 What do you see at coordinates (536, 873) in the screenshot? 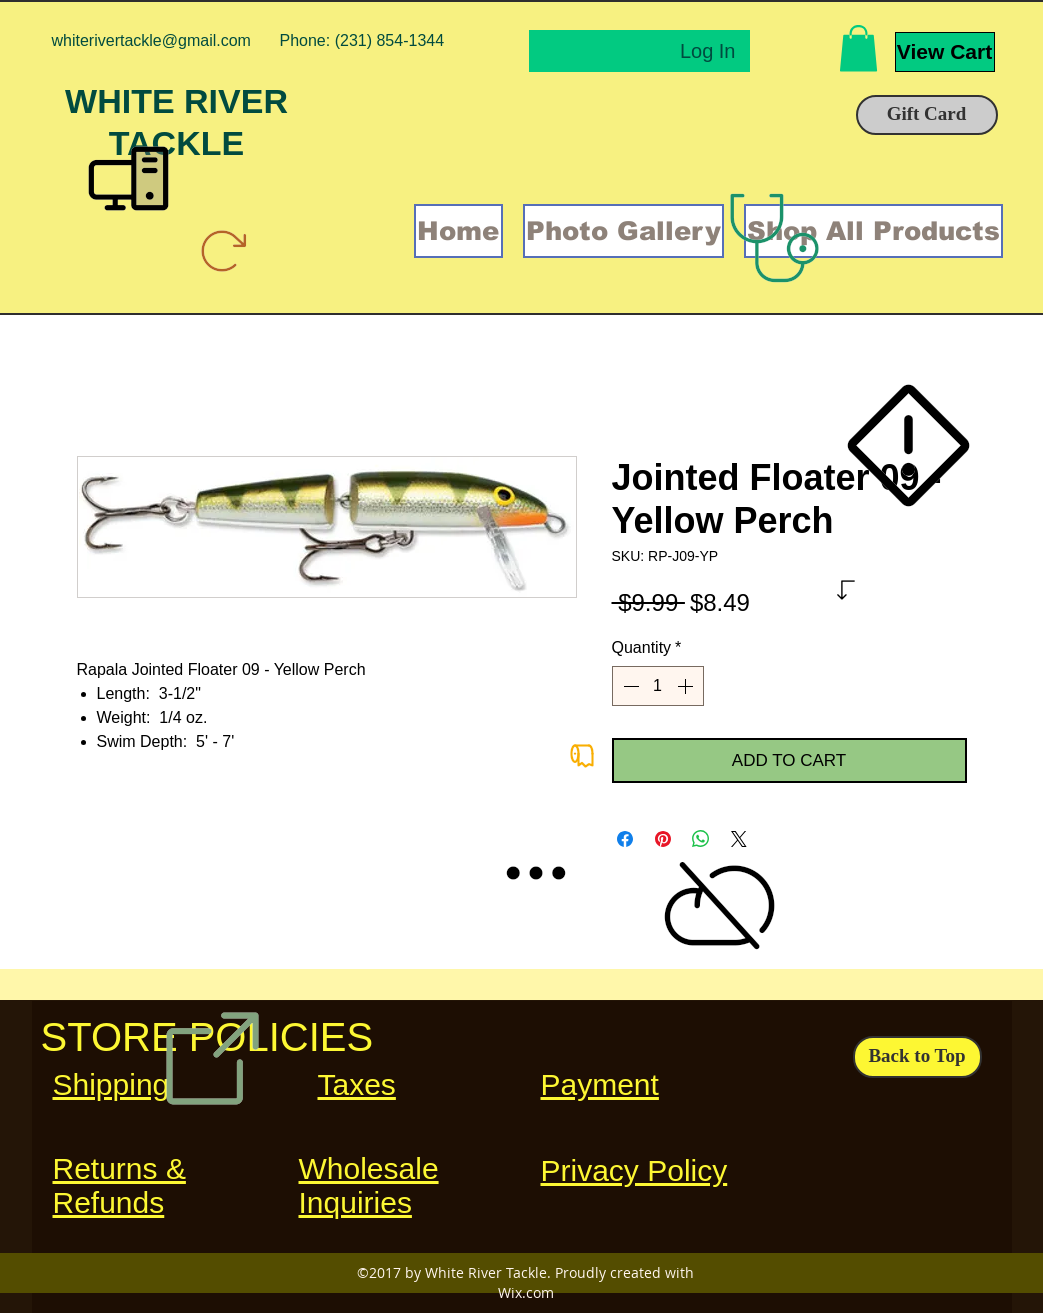
I see `open more options menu` at bounding box center [536, 873].